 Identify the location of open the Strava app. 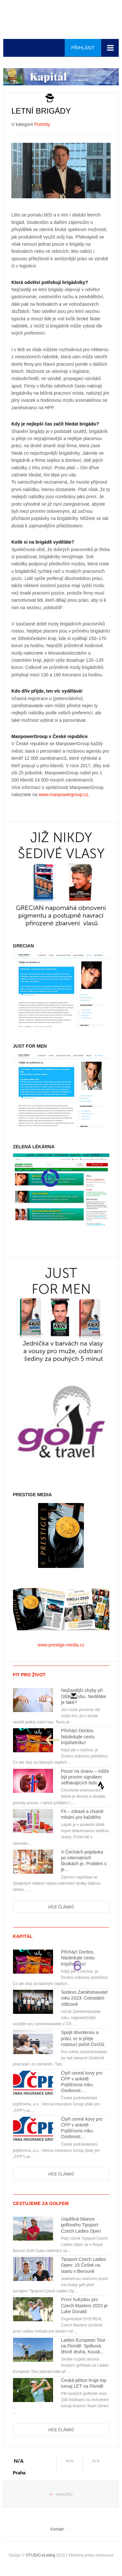
(101, 1785).